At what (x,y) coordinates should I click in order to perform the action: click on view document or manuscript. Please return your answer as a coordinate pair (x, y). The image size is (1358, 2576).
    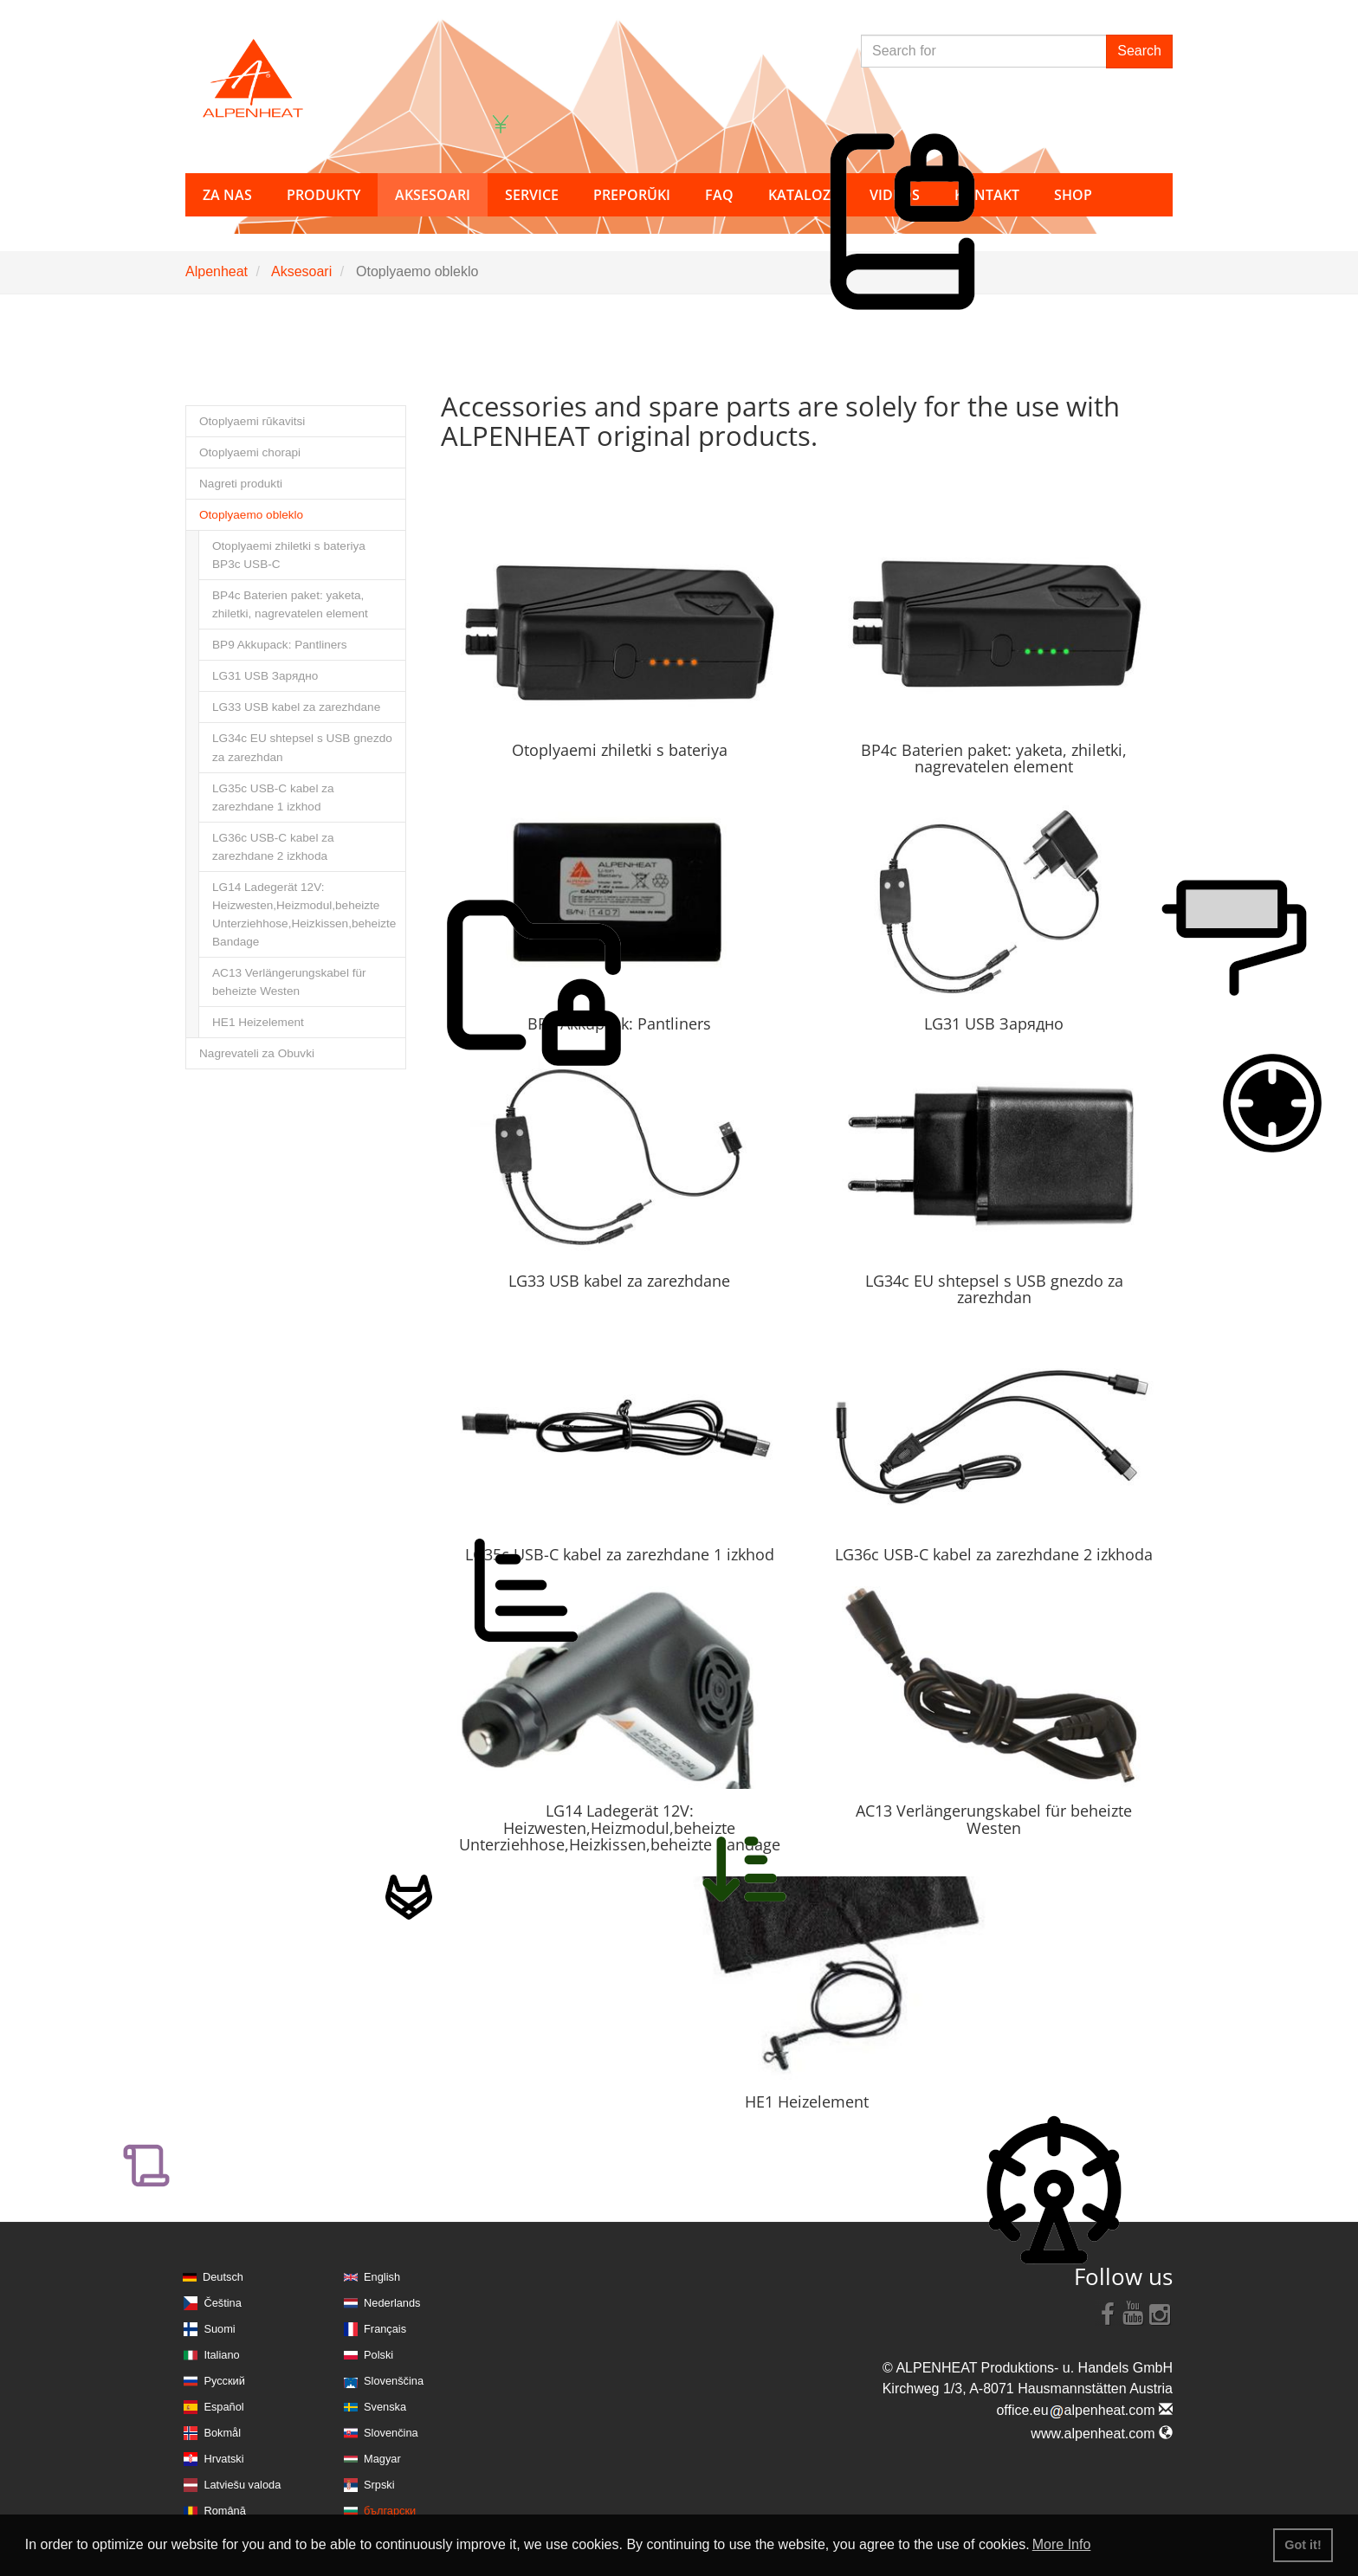
    Looking at the image, I should click on (146, 2166).